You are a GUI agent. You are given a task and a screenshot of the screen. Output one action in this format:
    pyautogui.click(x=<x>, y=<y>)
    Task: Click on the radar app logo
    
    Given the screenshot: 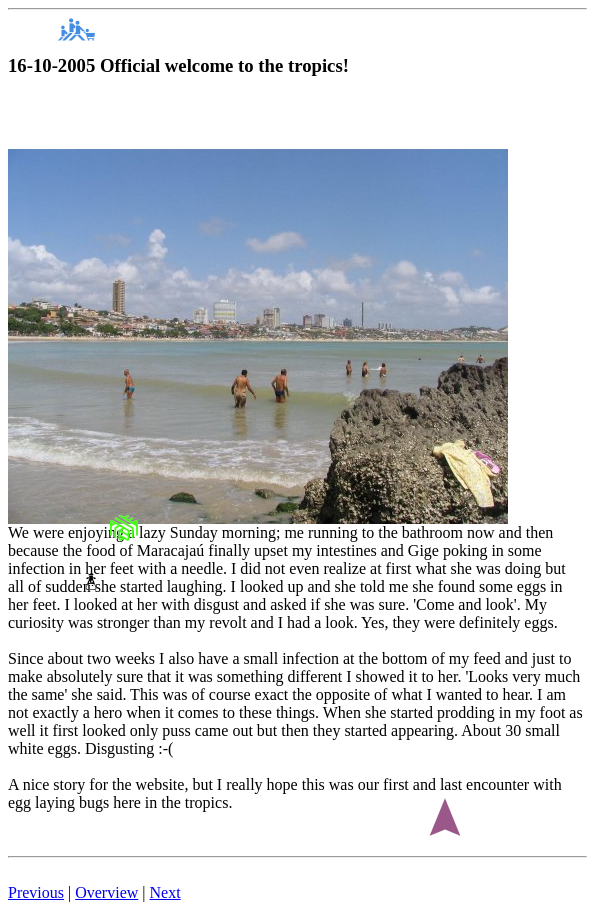 What is the action you would take?
    pyautogui.click(x=445, y=817)
    